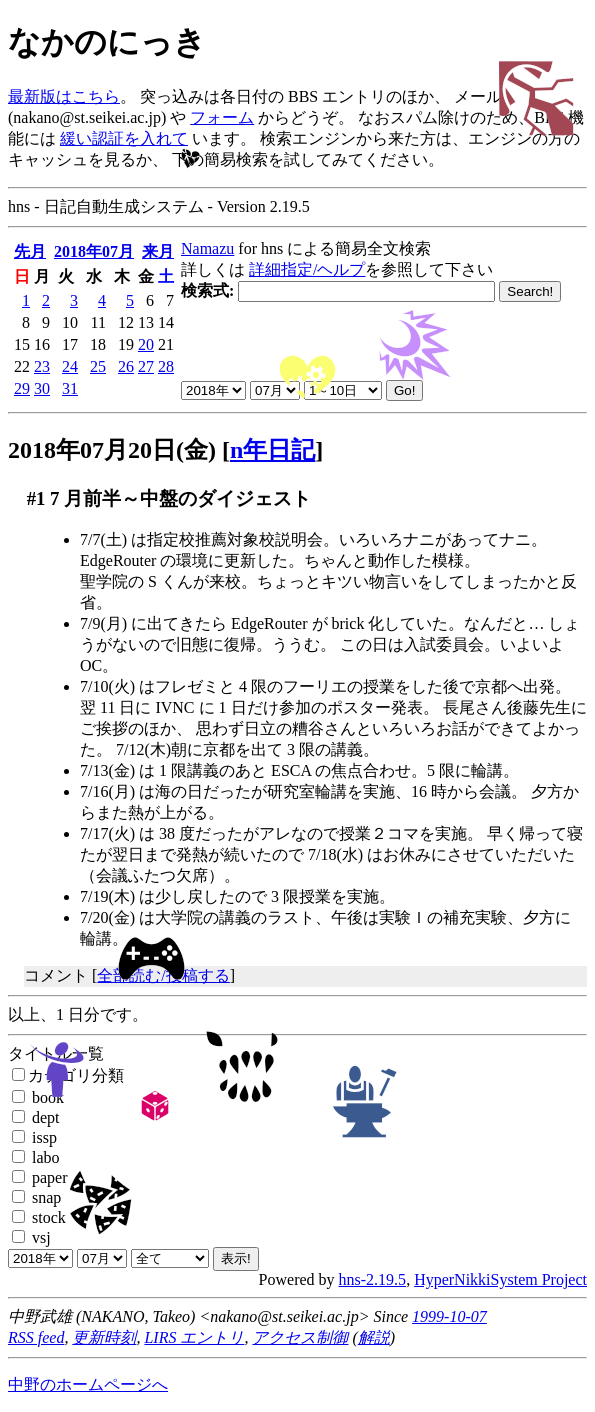 This screenshot has width=595, height=1412. Describe the element at coordinates (155, 1106) in the screenshot. I see `roll the dice or randomize` at that location.